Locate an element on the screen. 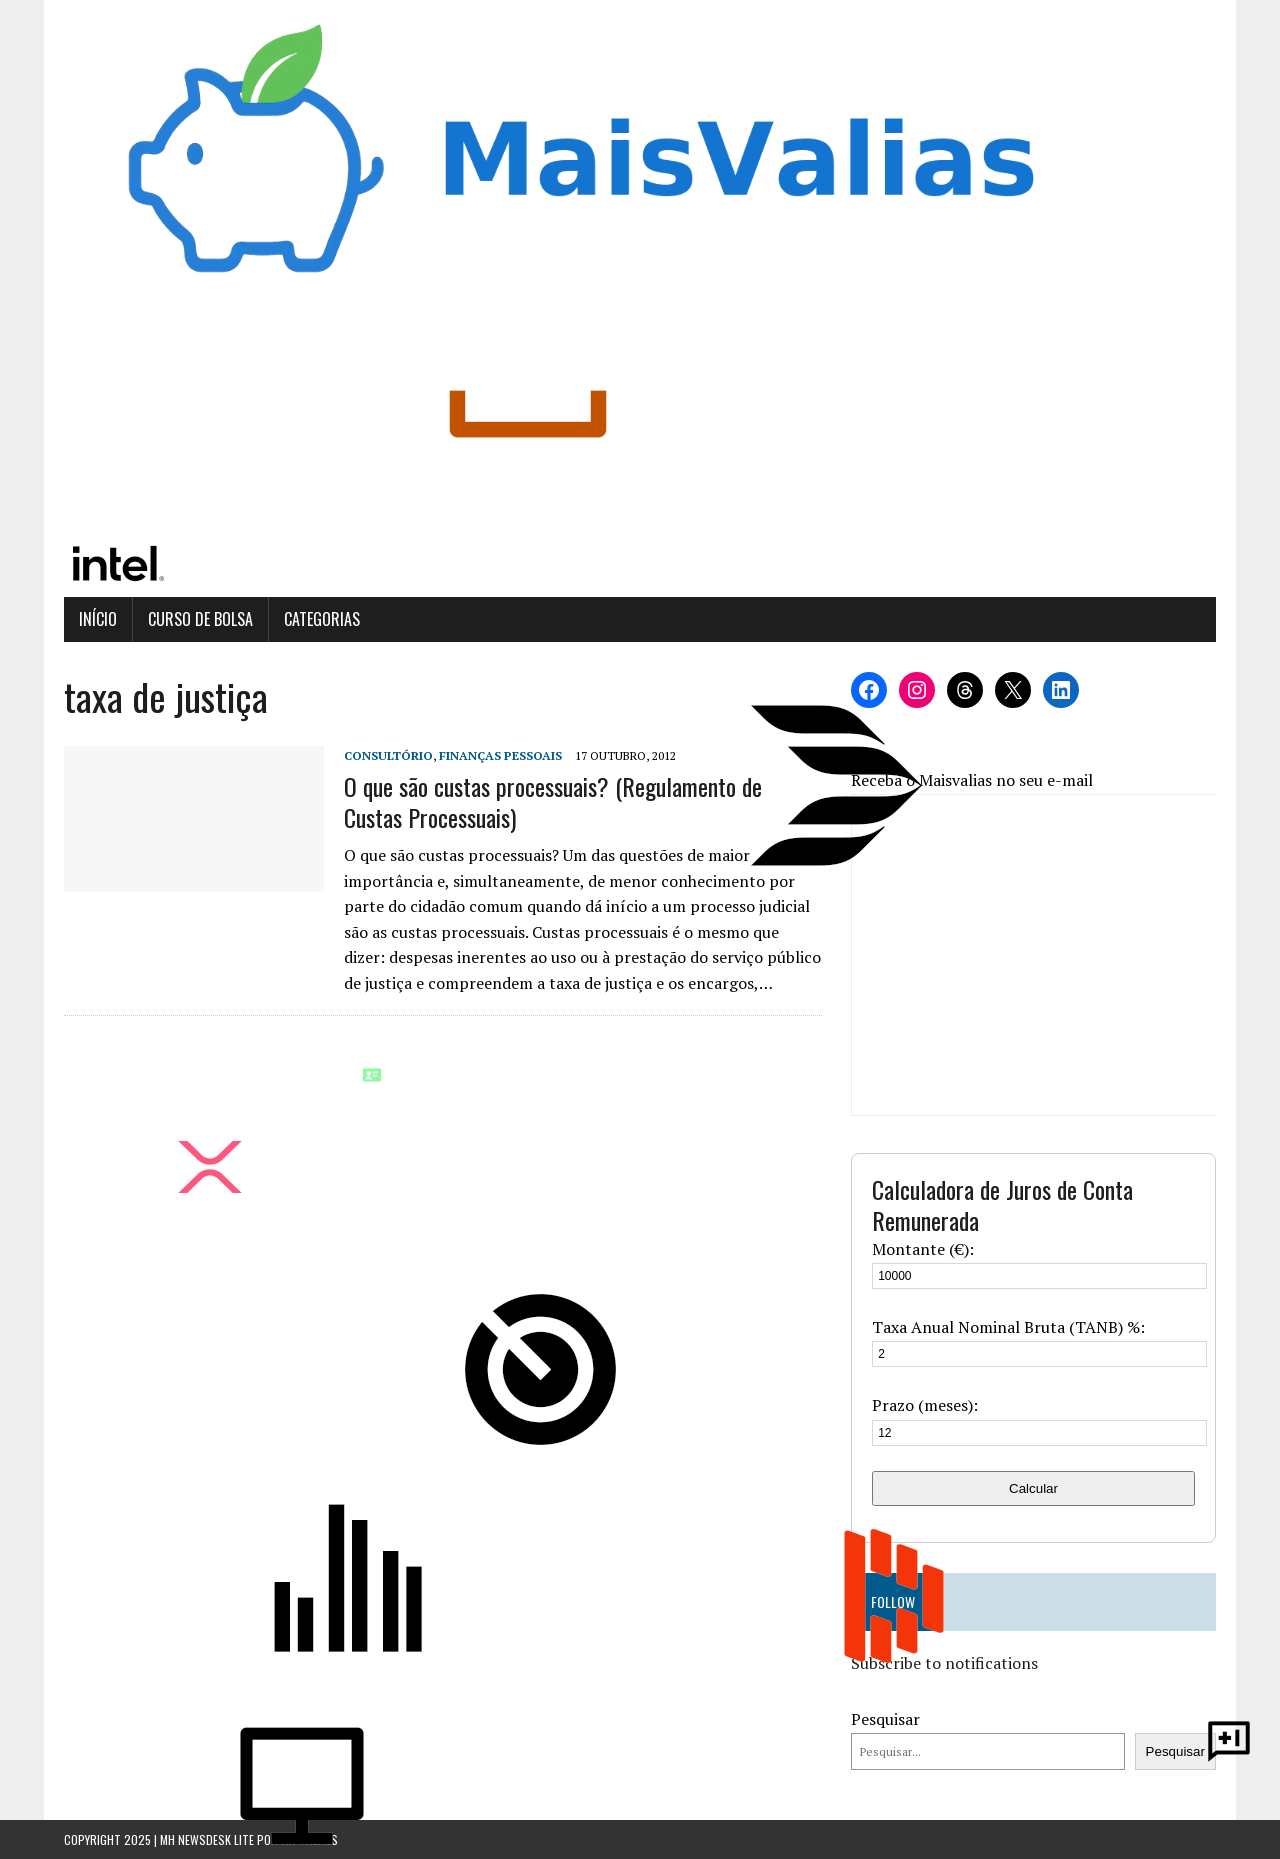  view grouped bar chart data is located at coordinates (352, 1582).